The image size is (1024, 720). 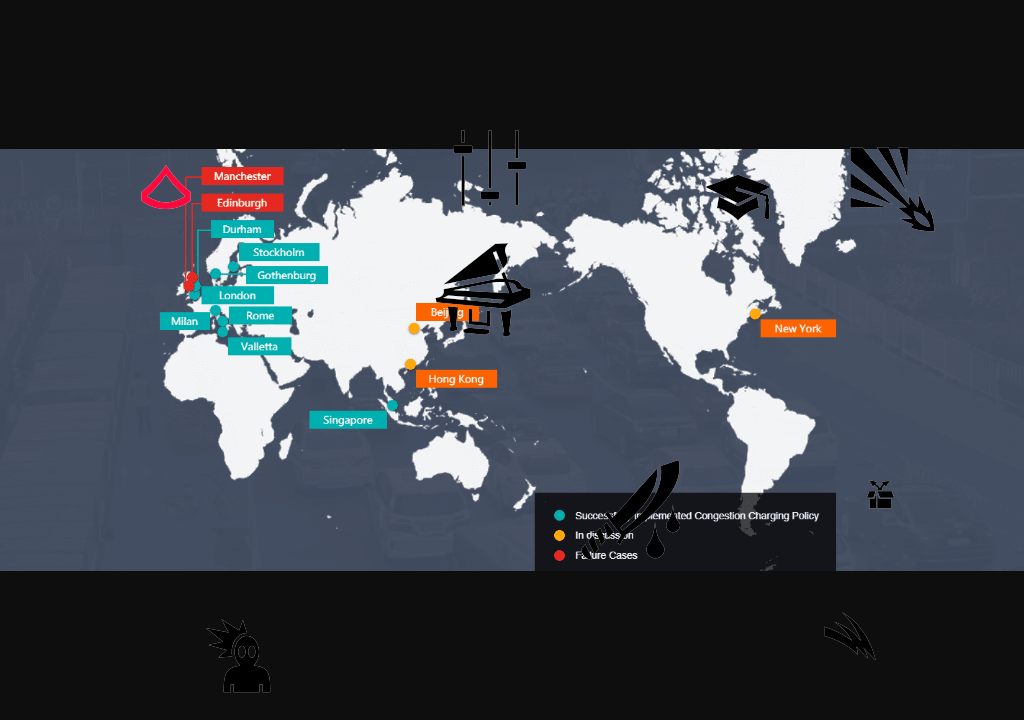 I want to click on access education or learning features, so click(x=738, y=198).